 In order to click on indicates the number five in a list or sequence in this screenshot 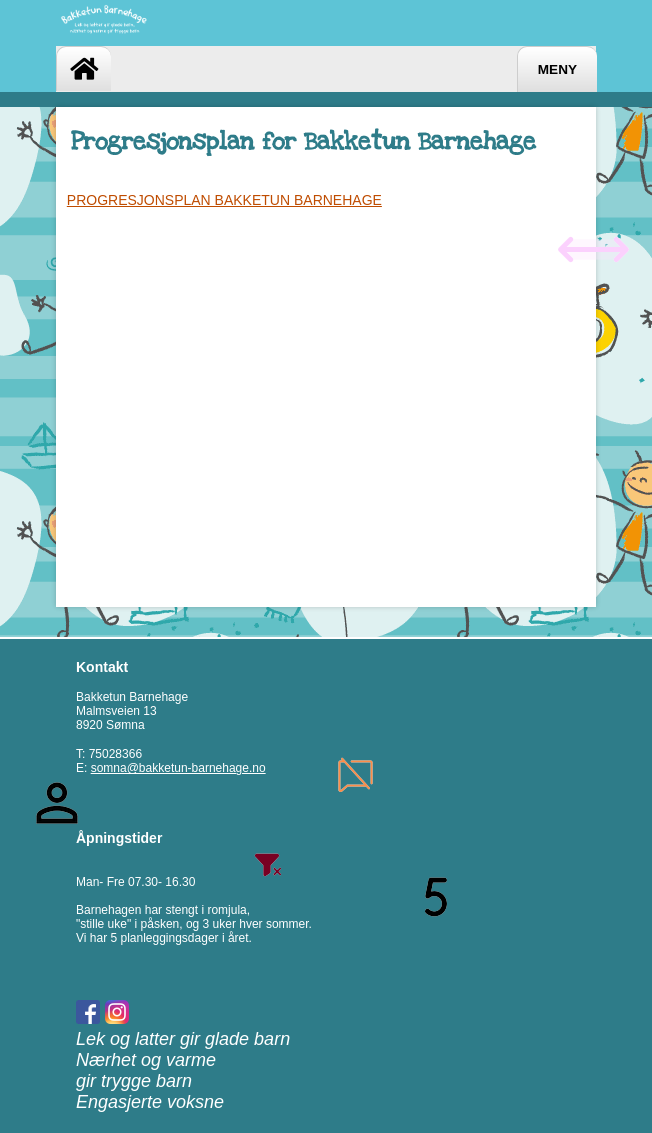, I will do `click(436, 897)`.